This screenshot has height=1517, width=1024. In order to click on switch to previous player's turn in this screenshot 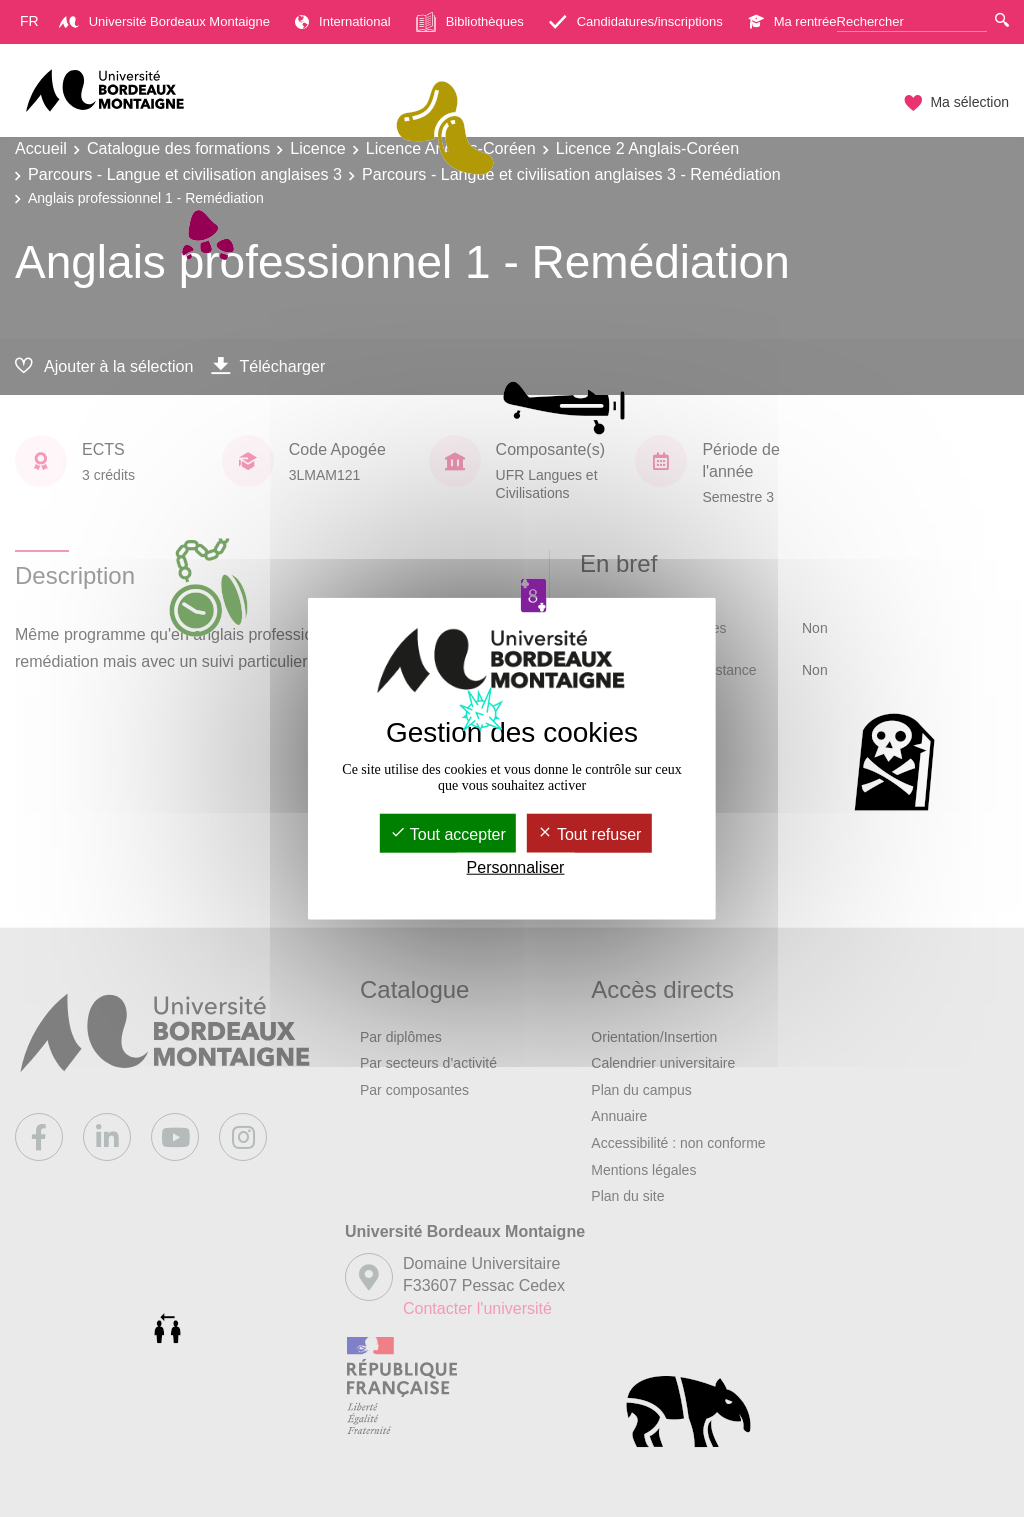, I will do `click(167, 1328)`.